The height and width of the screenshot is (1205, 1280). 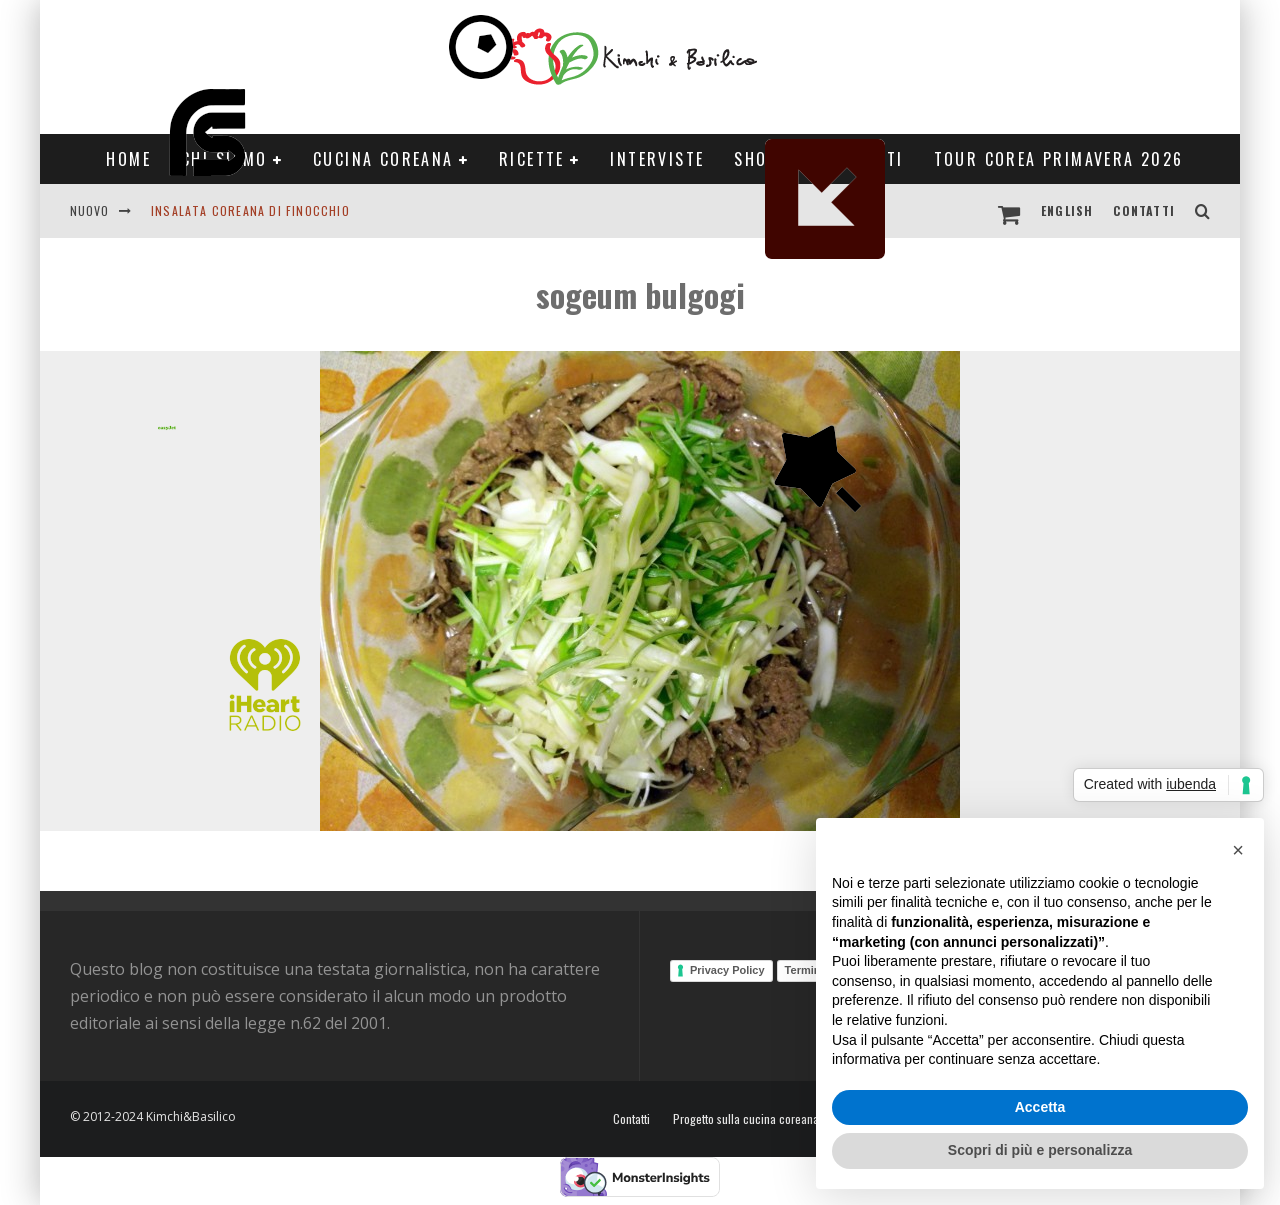 I want to click on navigate to previous or lower-level content, so click(x=825, y=199).